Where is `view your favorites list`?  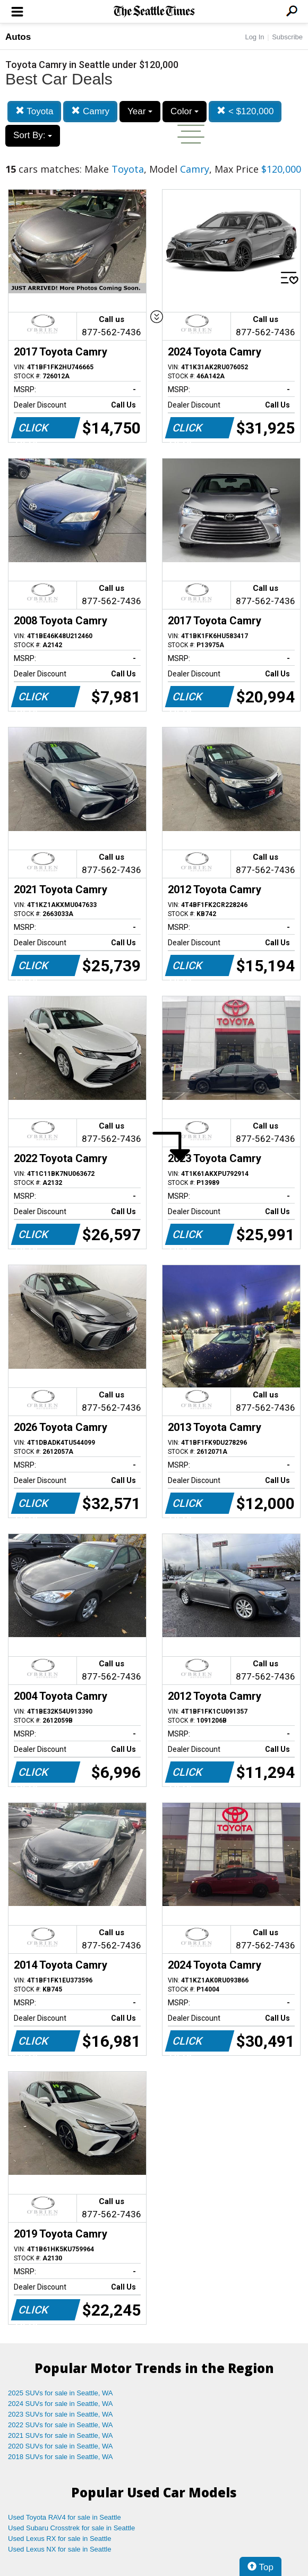 view your favorites list is located at coordinates (288, 277).